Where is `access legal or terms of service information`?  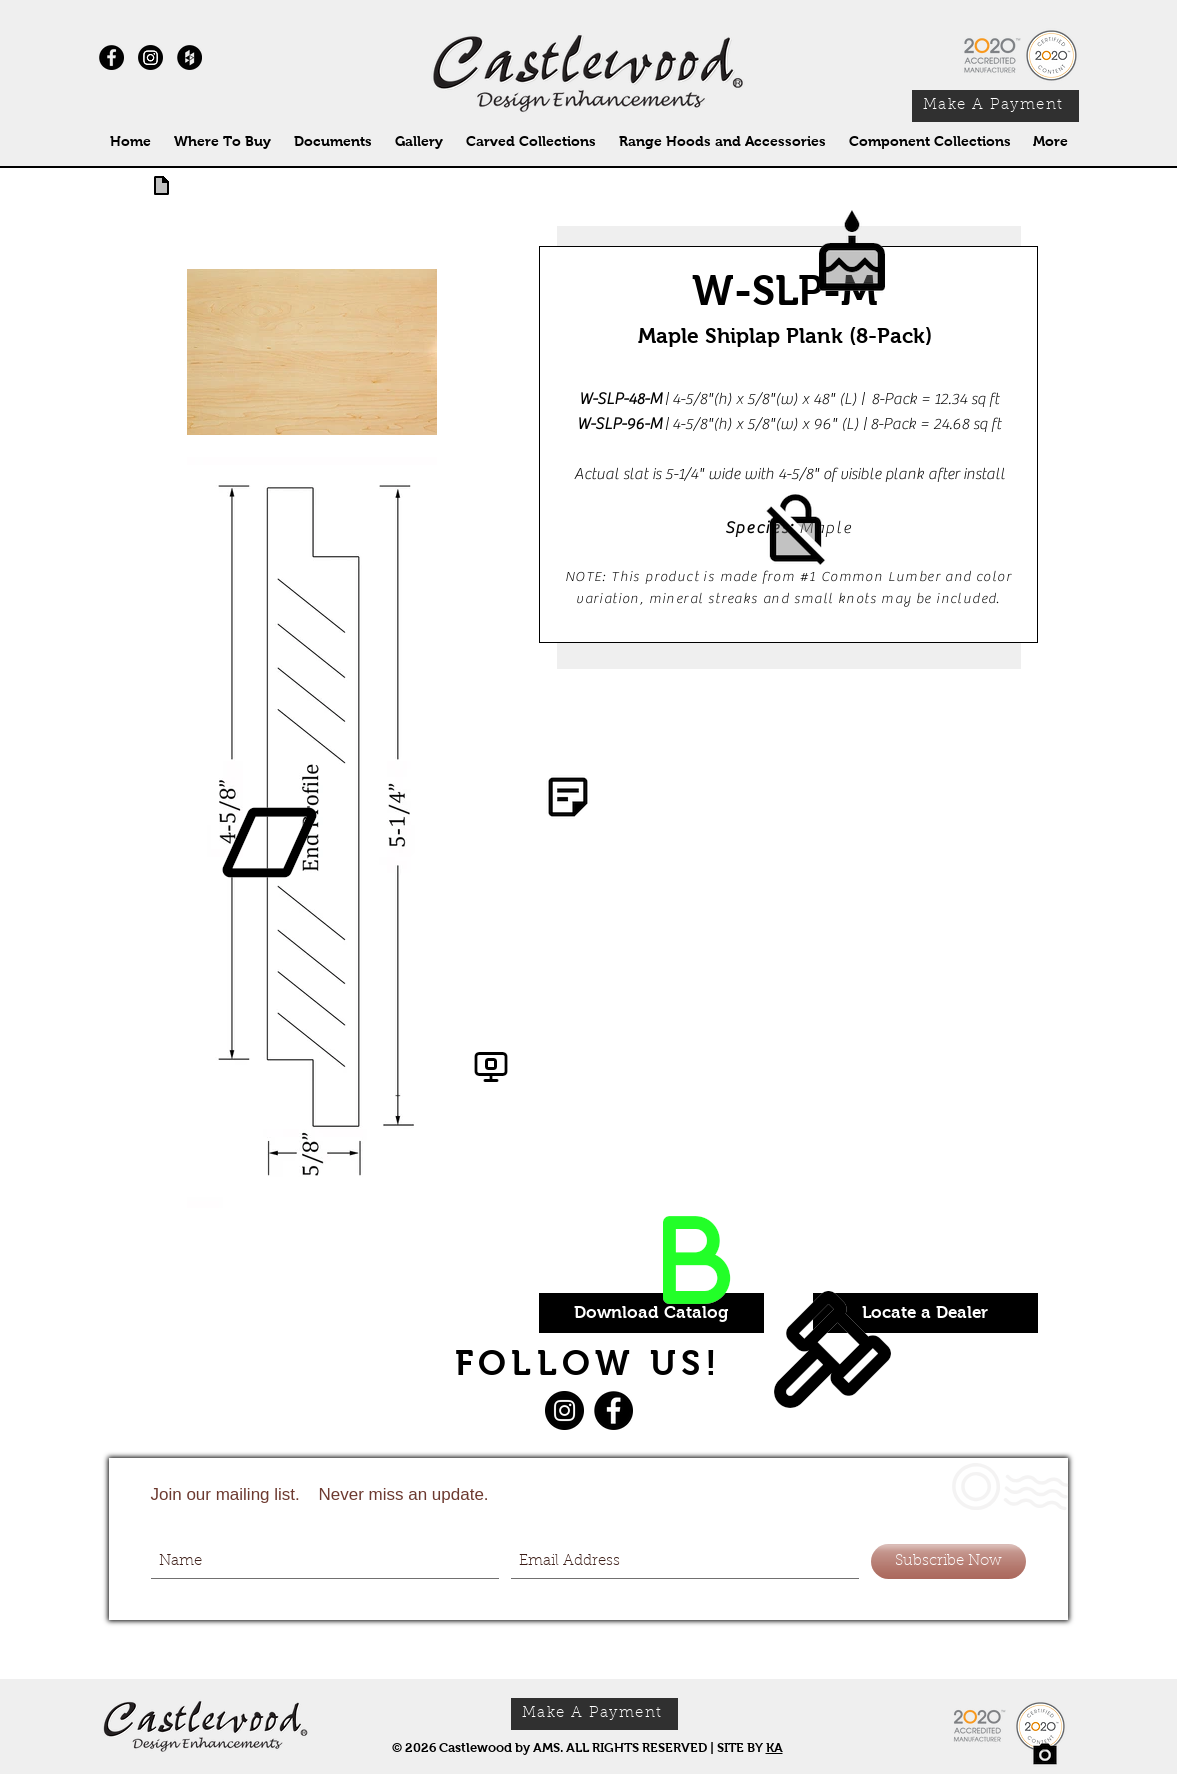 access legal or terms of service information is located at coordinates (828, 1353).